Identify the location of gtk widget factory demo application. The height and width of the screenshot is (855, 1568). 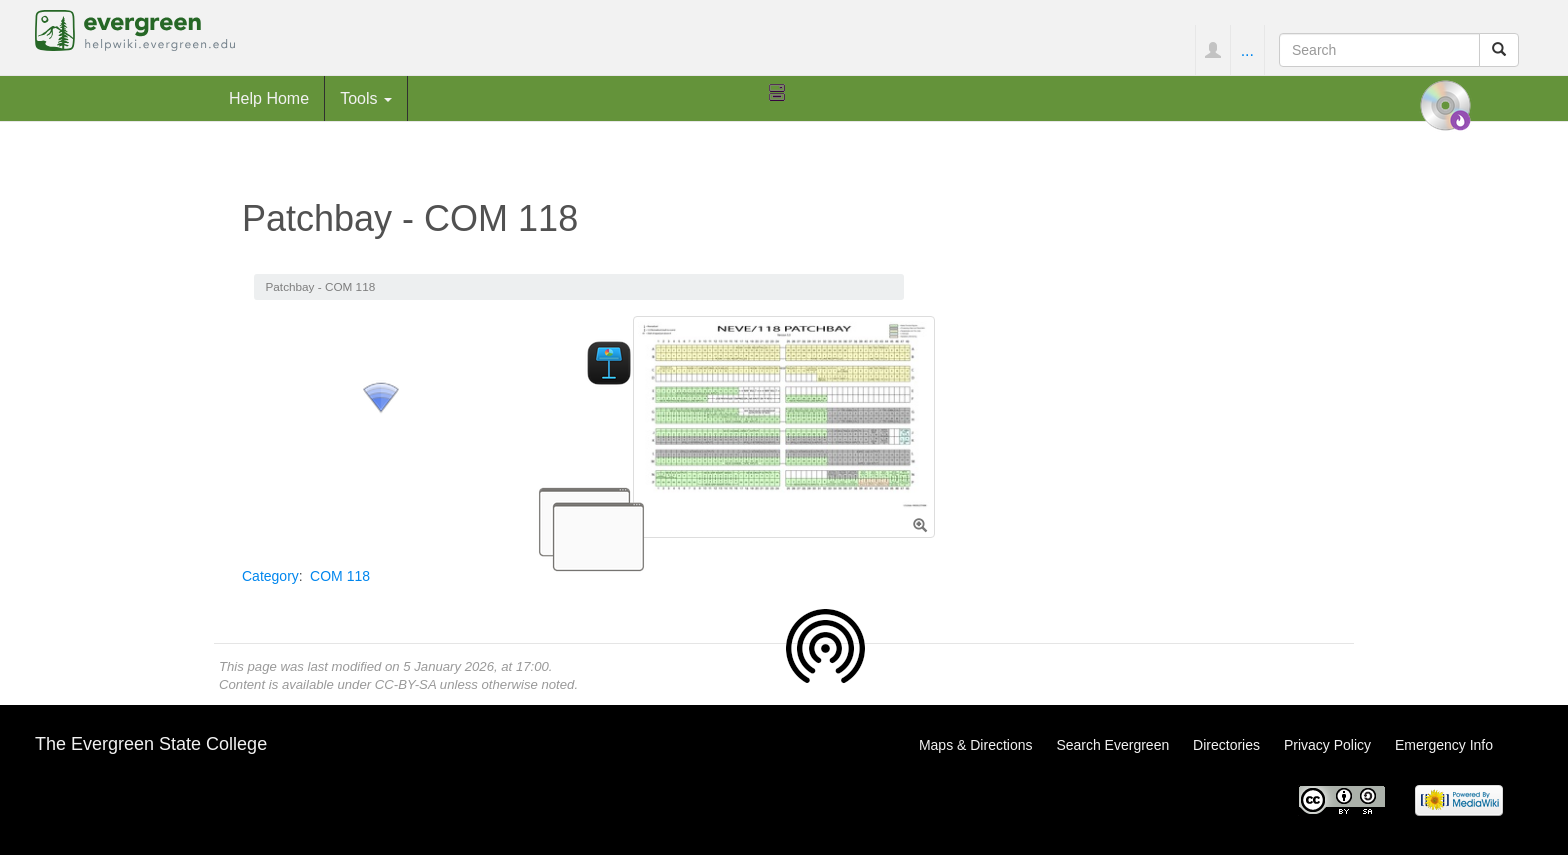
(777, 92).